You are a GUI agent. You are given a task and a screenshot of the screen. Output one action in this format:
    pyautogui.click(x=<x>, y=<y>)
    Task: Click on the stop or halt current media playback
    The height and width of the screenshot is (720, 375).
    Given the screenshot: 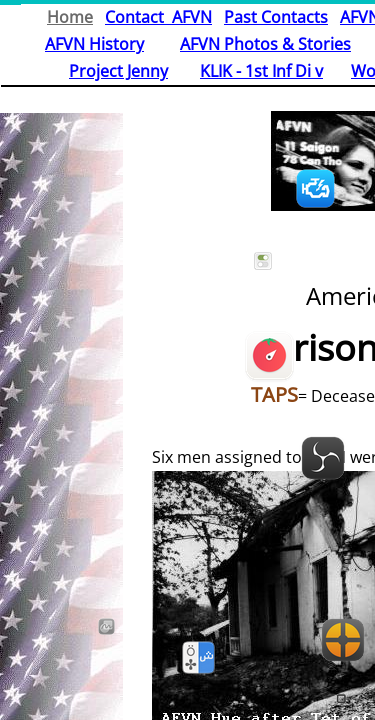 What is the action you would take?
    pyautogui.click(x=349, y=690)
    